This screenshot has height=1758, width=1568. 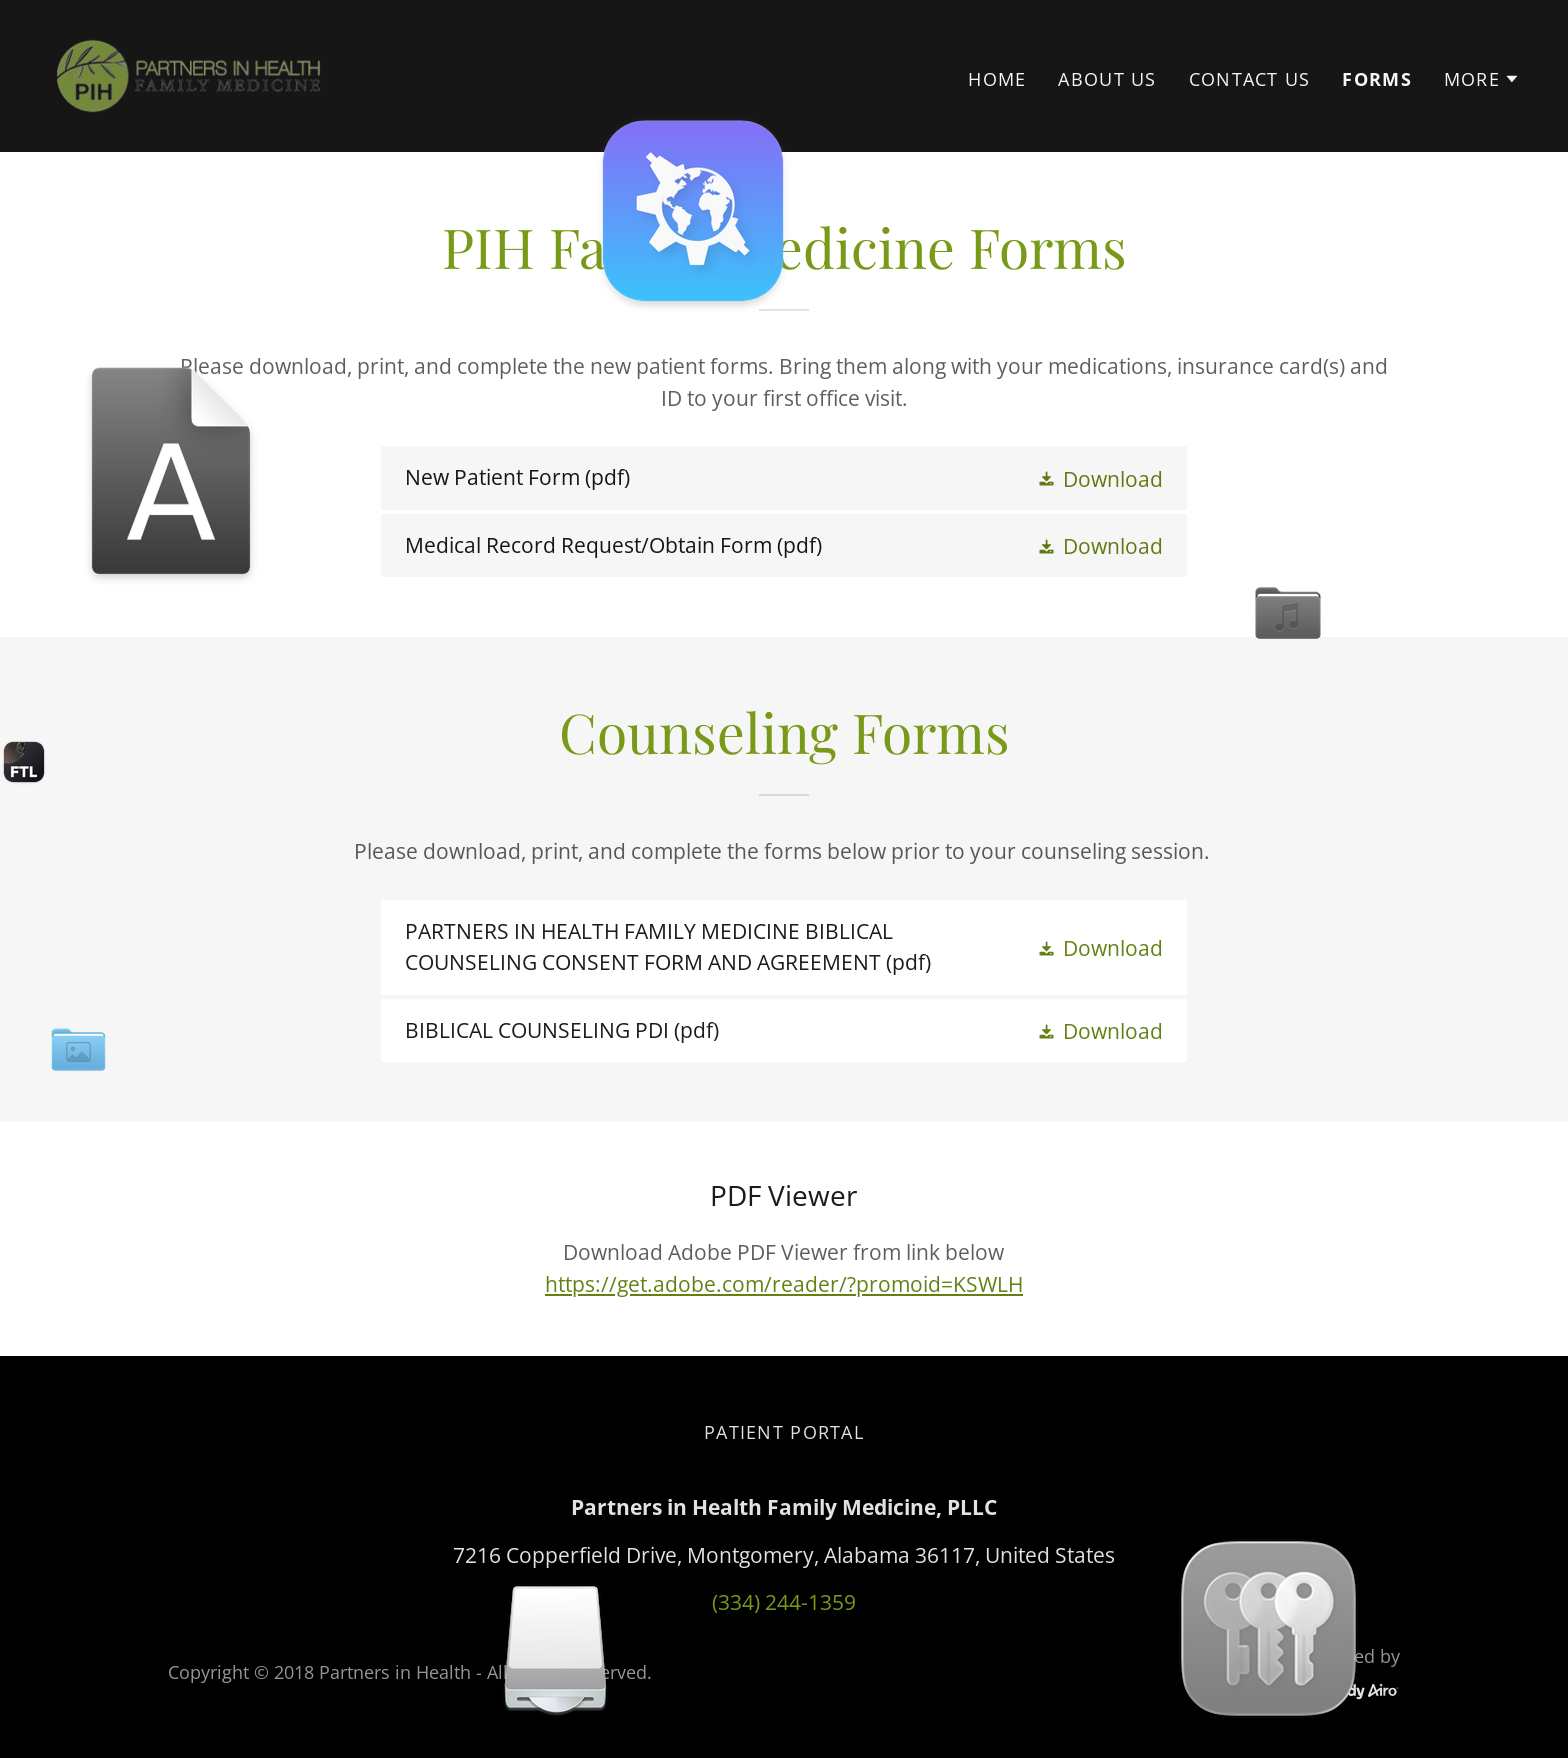 I want to click on access optical disc drive, so click(x=552, y=1651).